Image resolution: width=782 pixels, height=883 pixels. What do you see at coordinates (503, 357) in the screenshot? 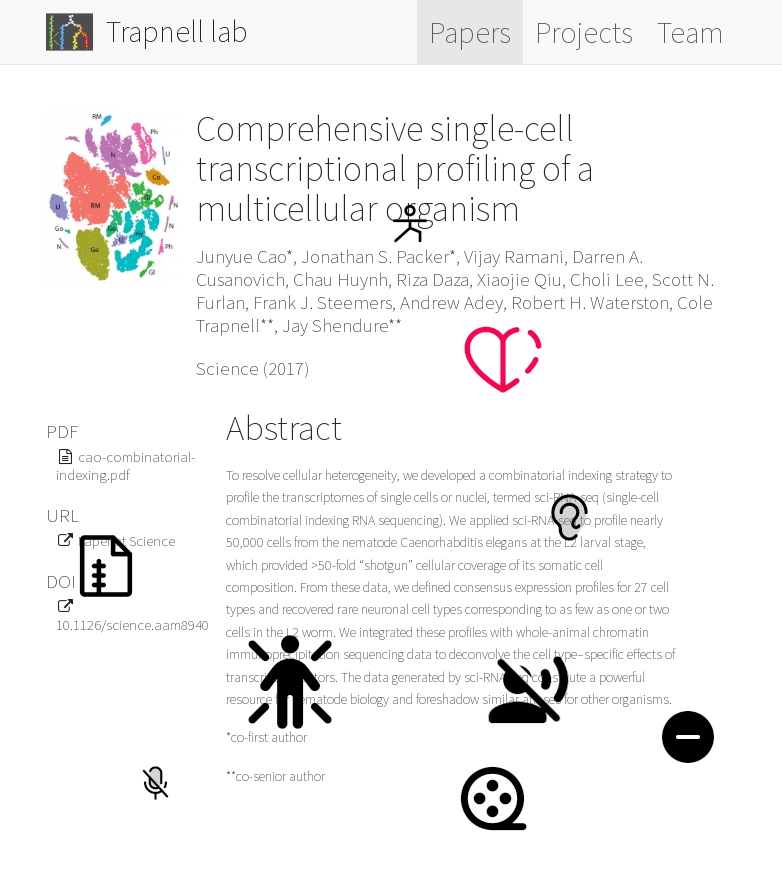
I see `indicates partial like or favorite status` at bounding box center [503, 357].